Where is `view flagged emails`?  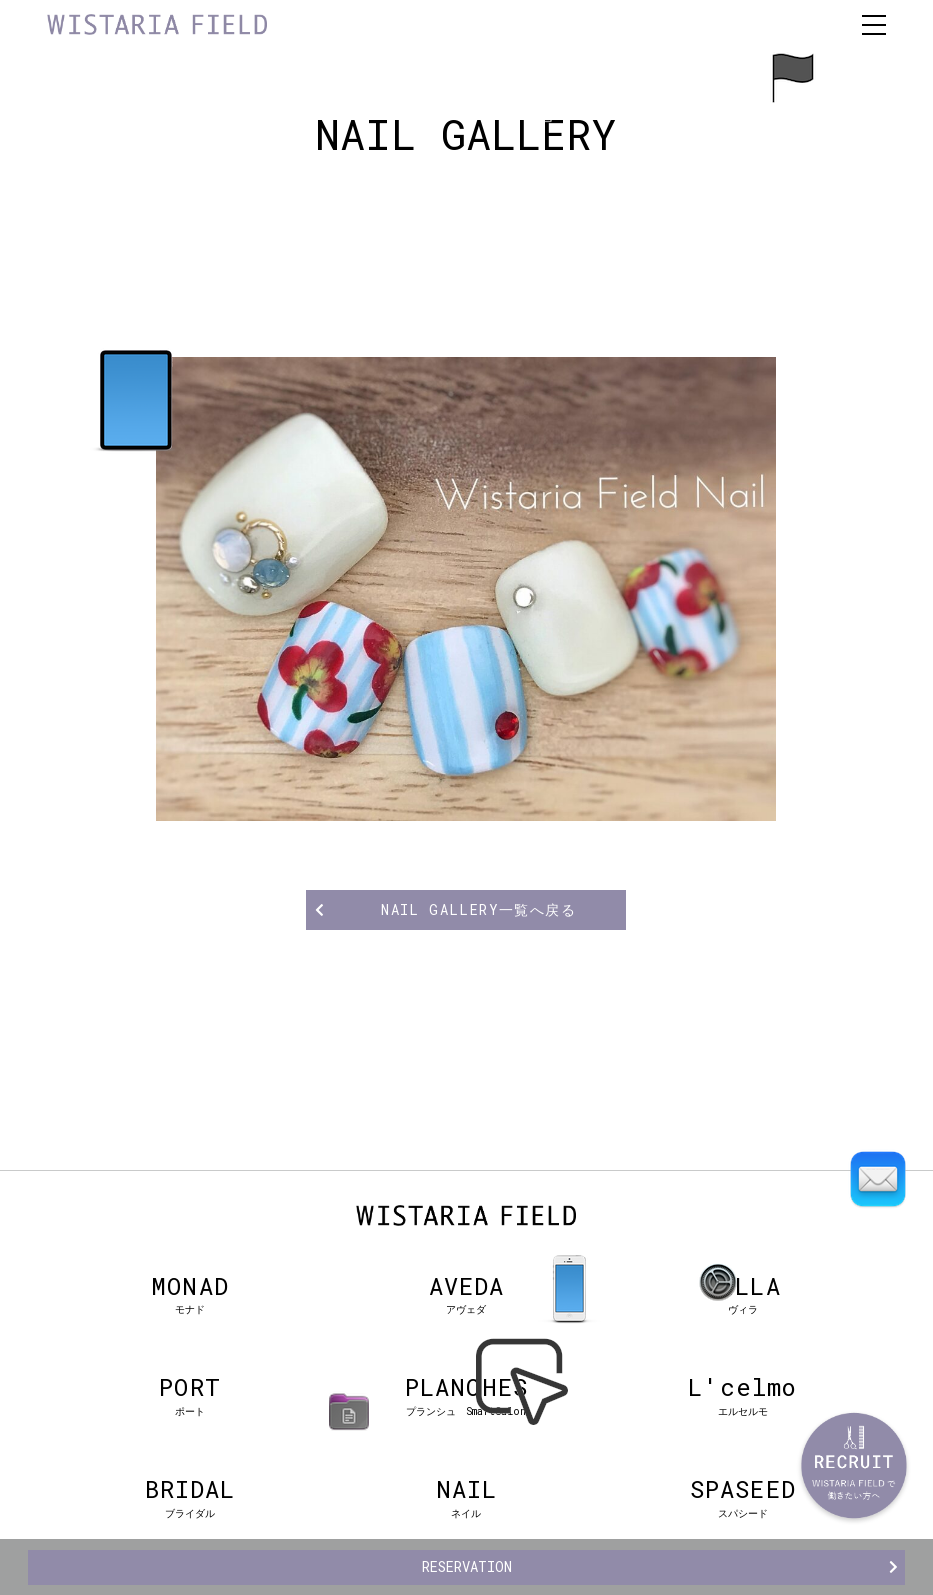
view flagged emails is located at coordinates (793, 78).